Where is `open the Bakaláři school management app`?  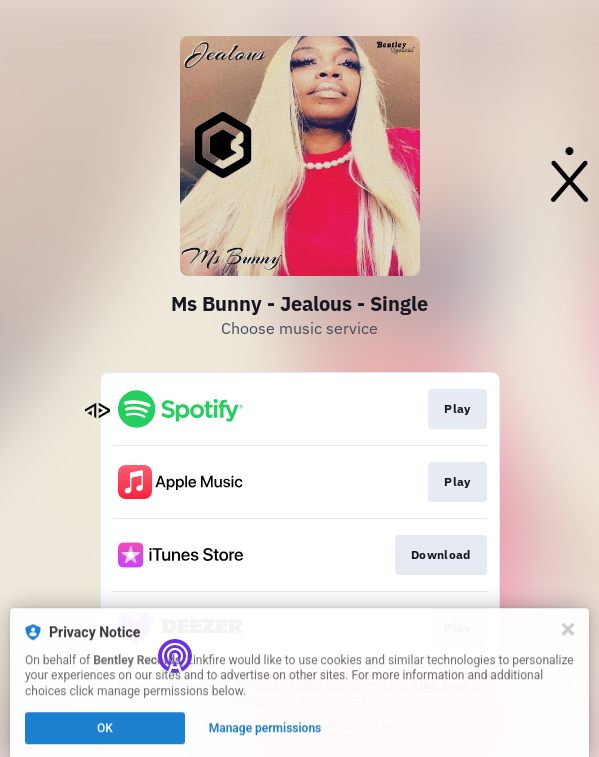 open the Bakaláři school management app is located at coordinates (223, 145).